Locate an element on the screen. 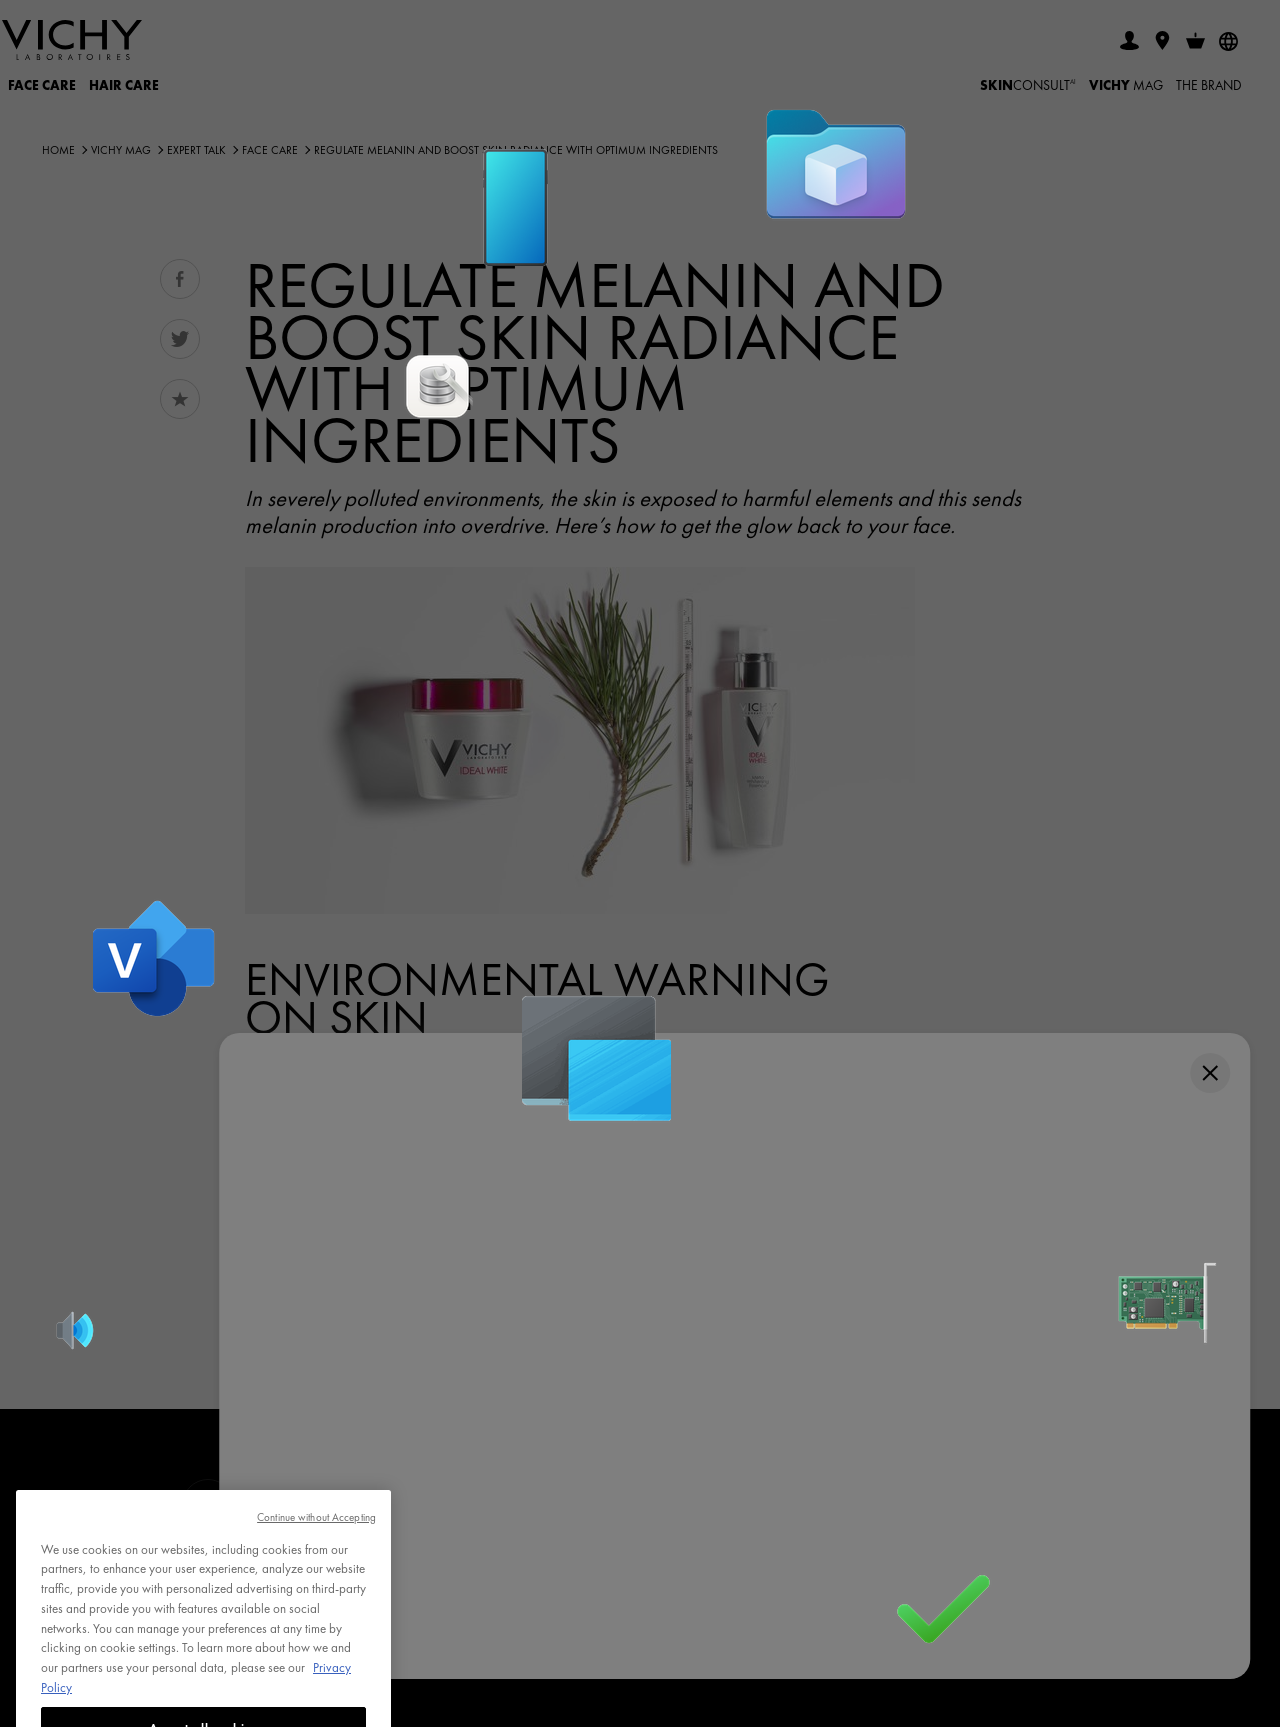  indicates a connected mobile device is located at coordinates (515, 207).